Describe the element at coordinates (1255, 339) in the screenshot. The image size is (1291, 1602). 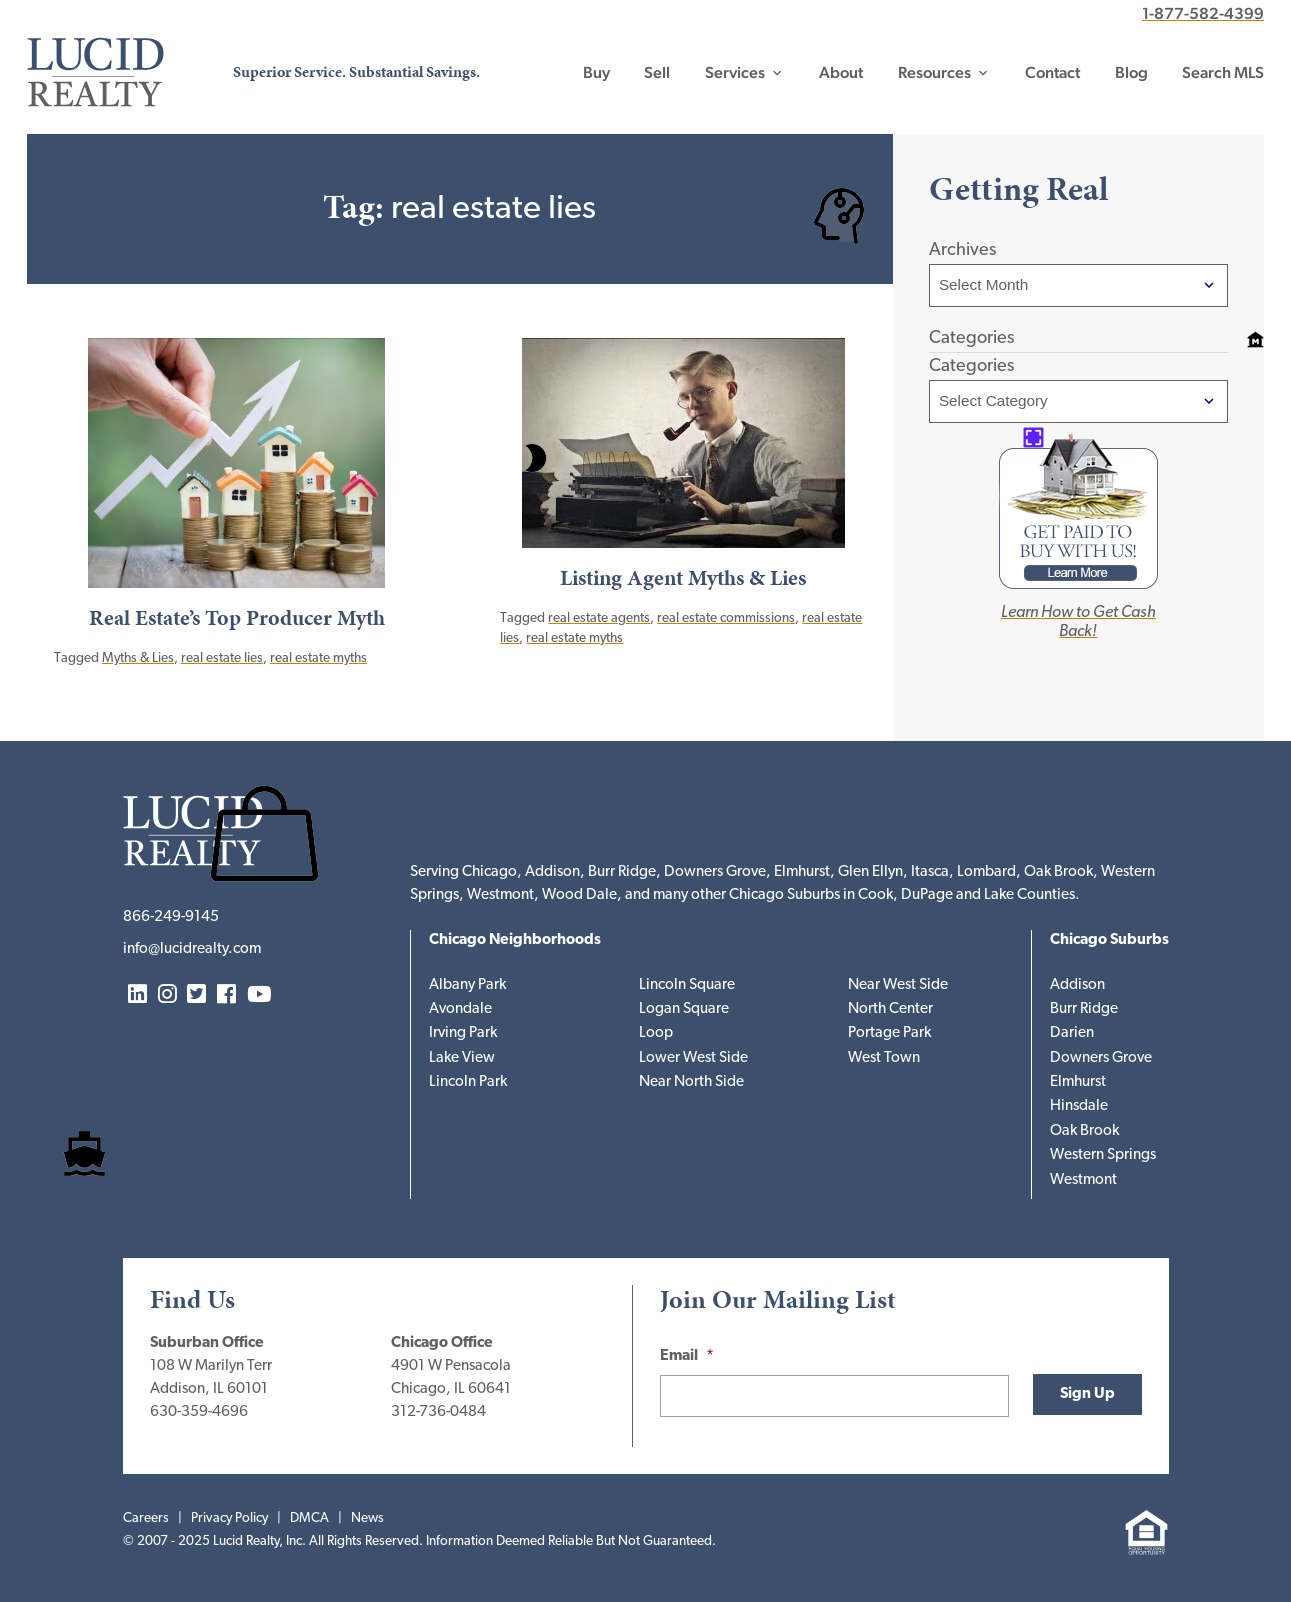
I see `view nearby museums on the map` at that location.